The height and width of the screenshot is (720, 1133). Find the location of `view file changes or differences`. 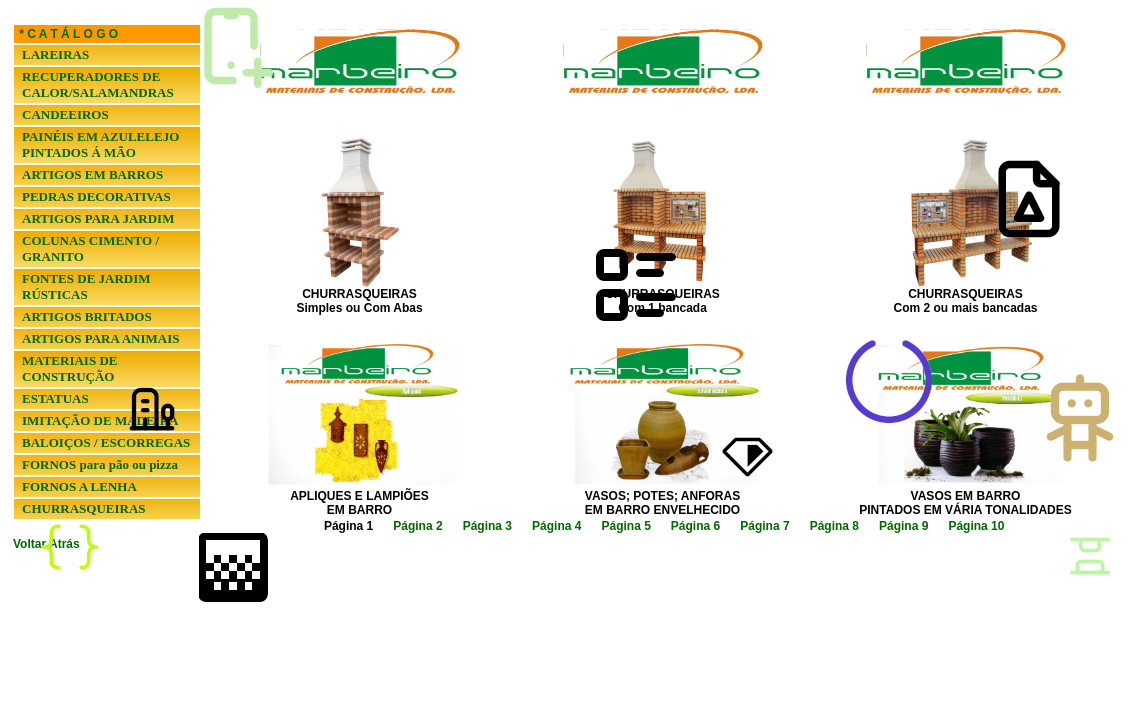

view file changes or differences is located at coordinates (1029, 199).